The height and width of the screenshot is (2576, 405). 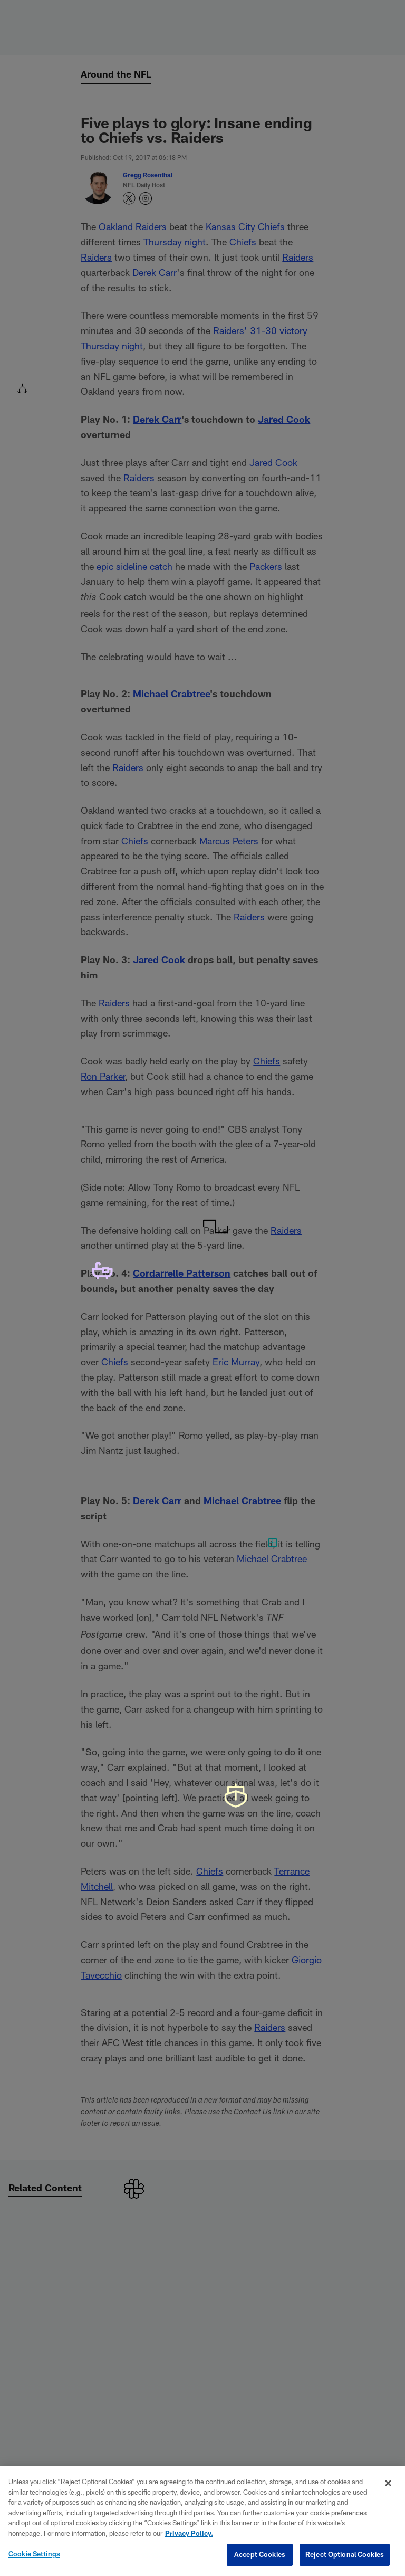 I want to click on view items in grid layout, so click(x=273, y=1543).